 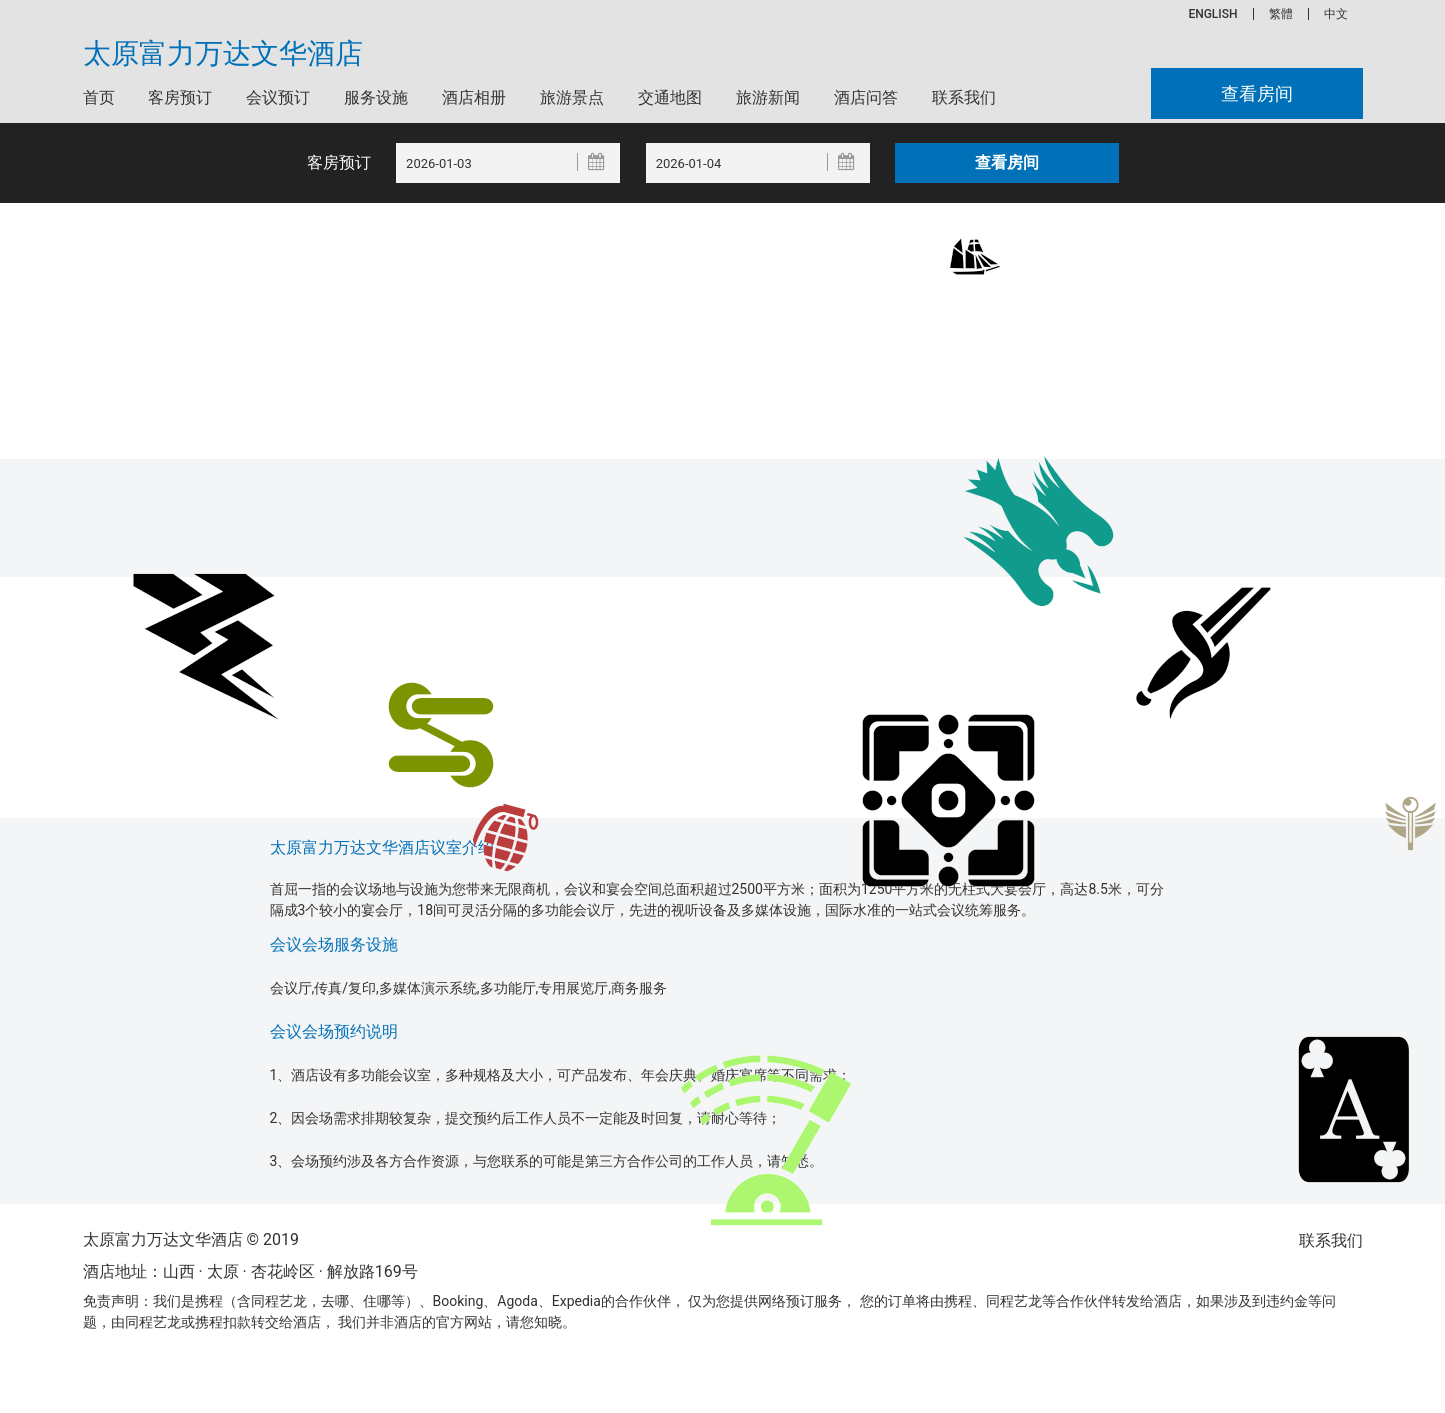 I want to click on select grenade weapon or explosive item, so click(x=504, y=837).